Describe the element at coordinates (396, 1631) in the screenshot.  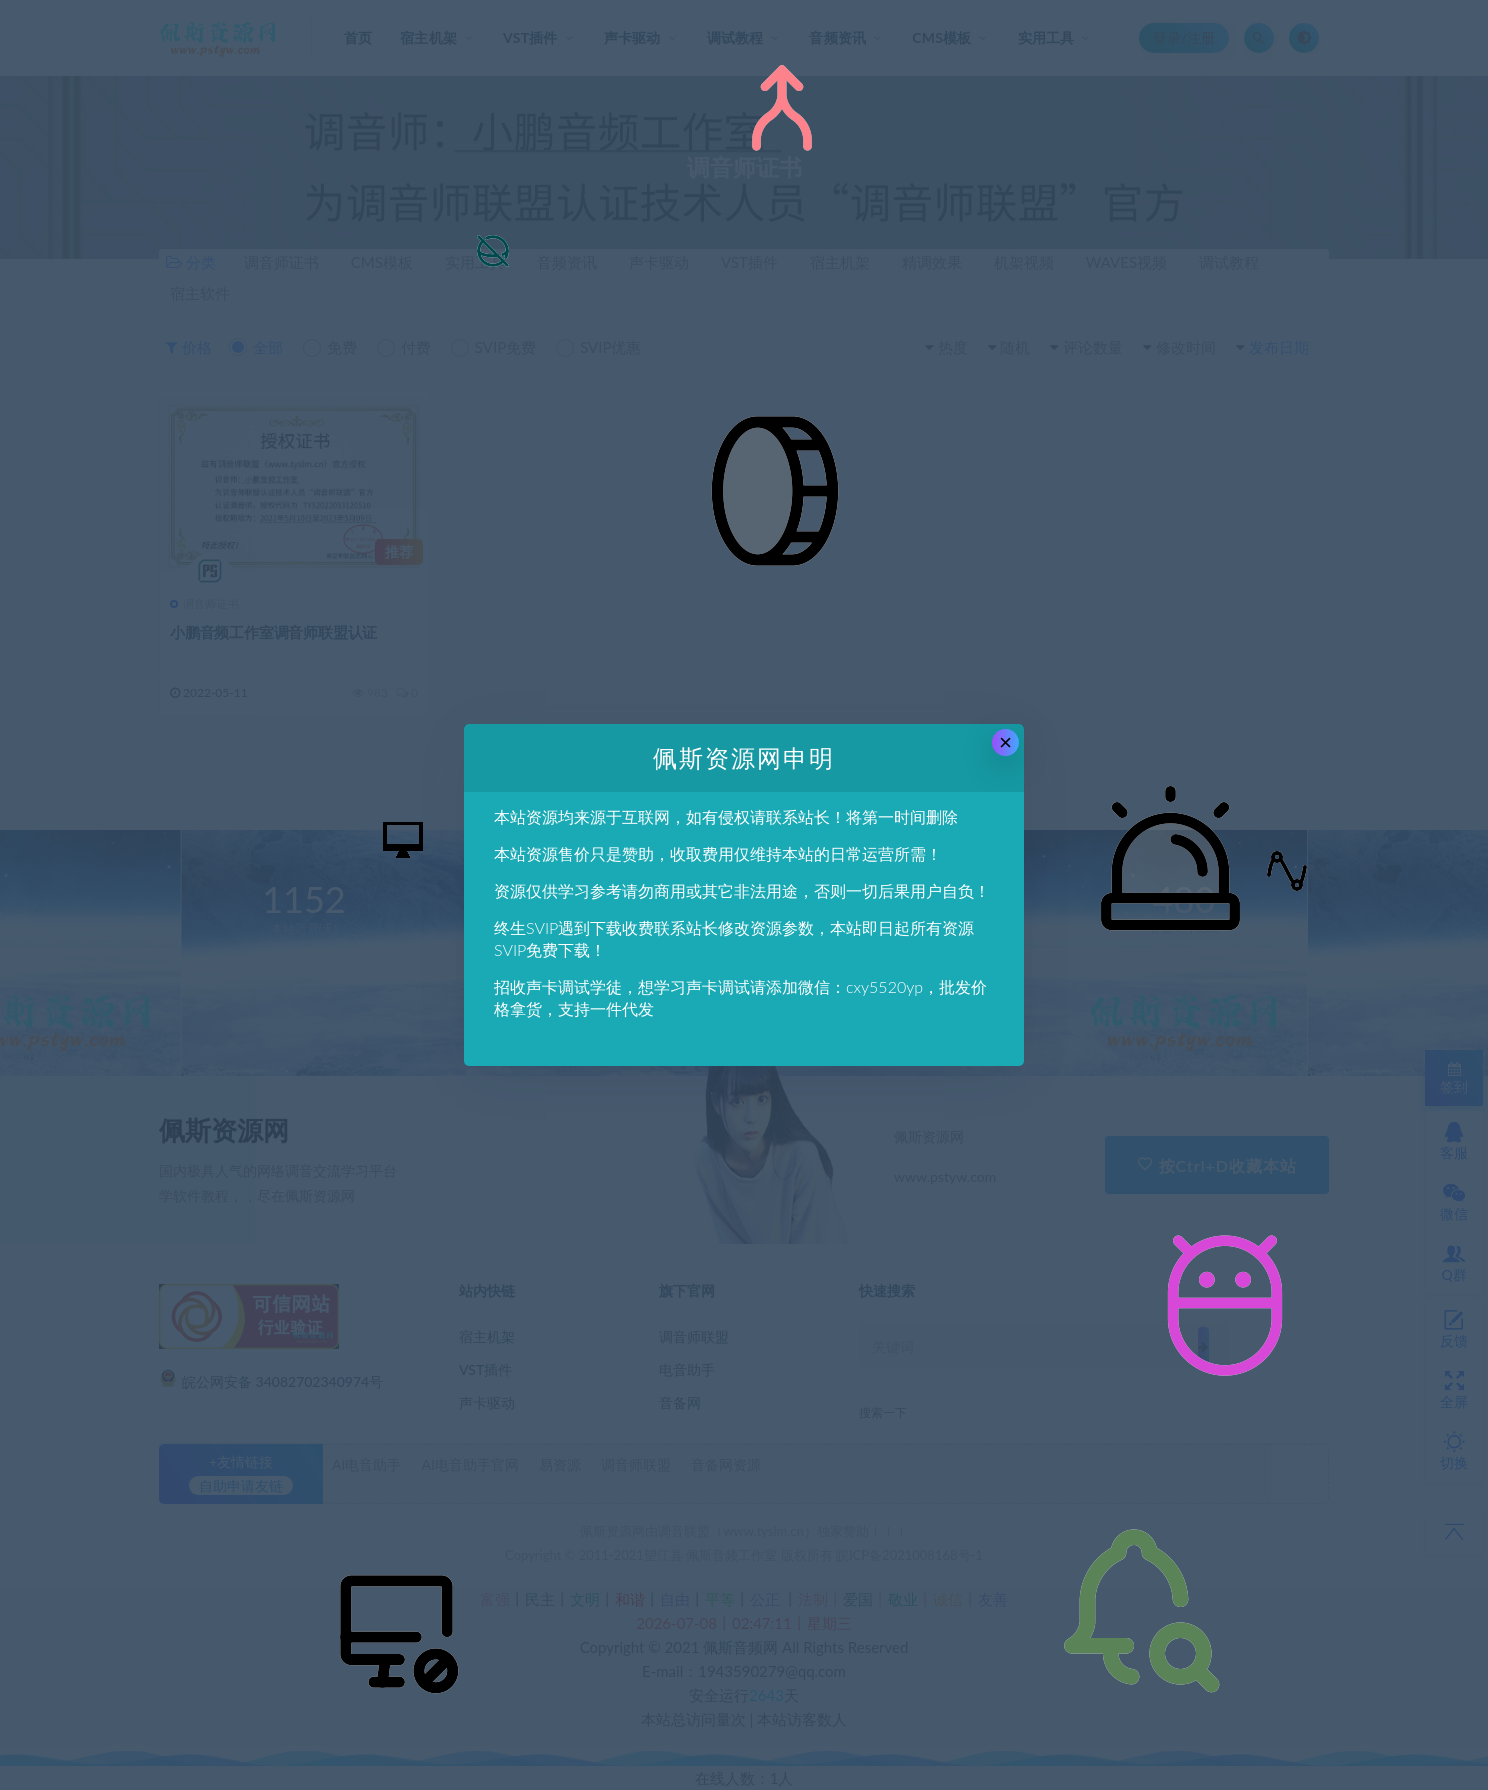
I see `cancel or disconnect from desktop computer` at that location.